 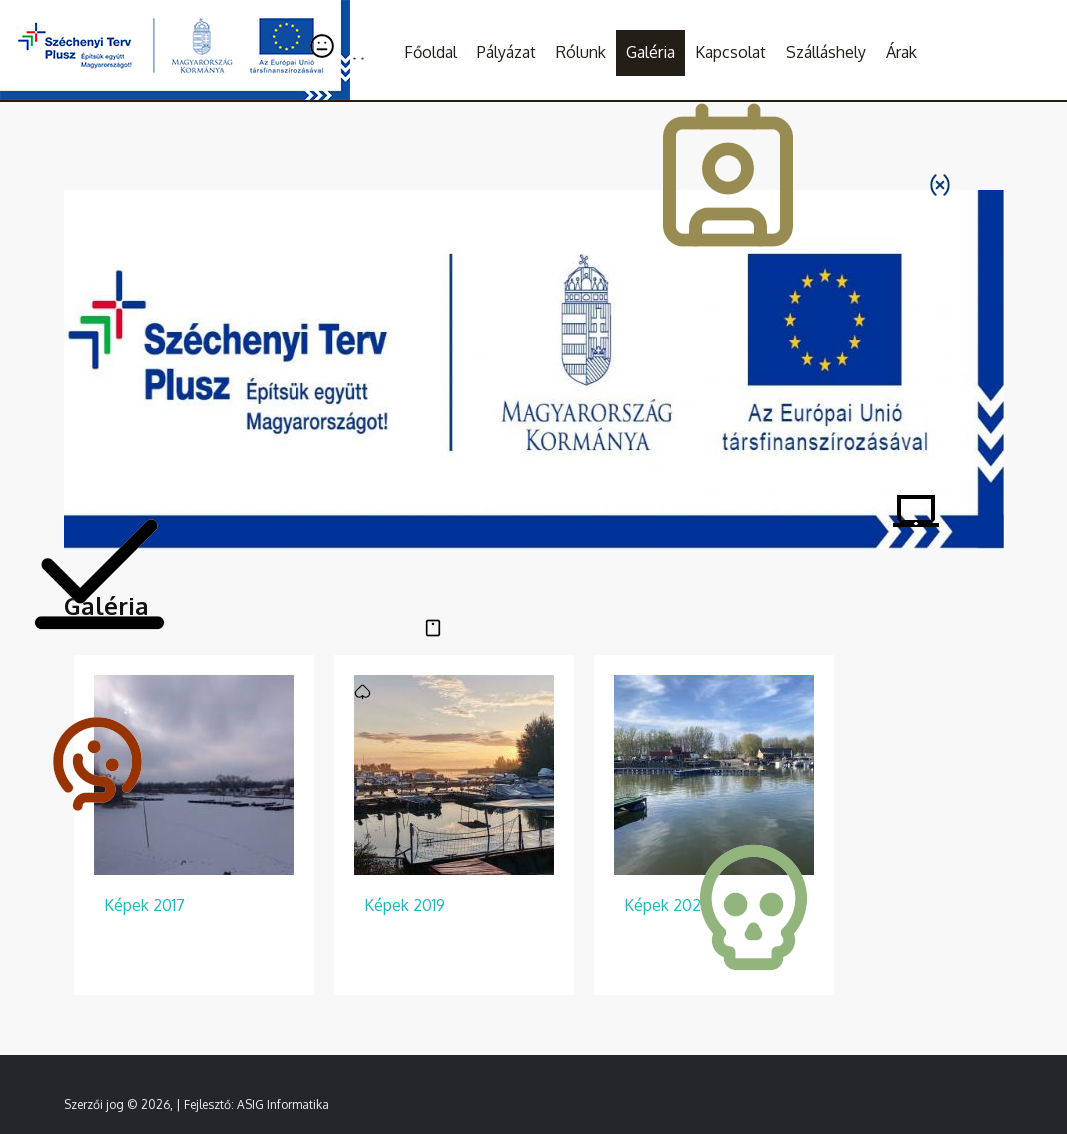 I want to click on represents a variable or dynamic value in code, so click(x=940, y=185).